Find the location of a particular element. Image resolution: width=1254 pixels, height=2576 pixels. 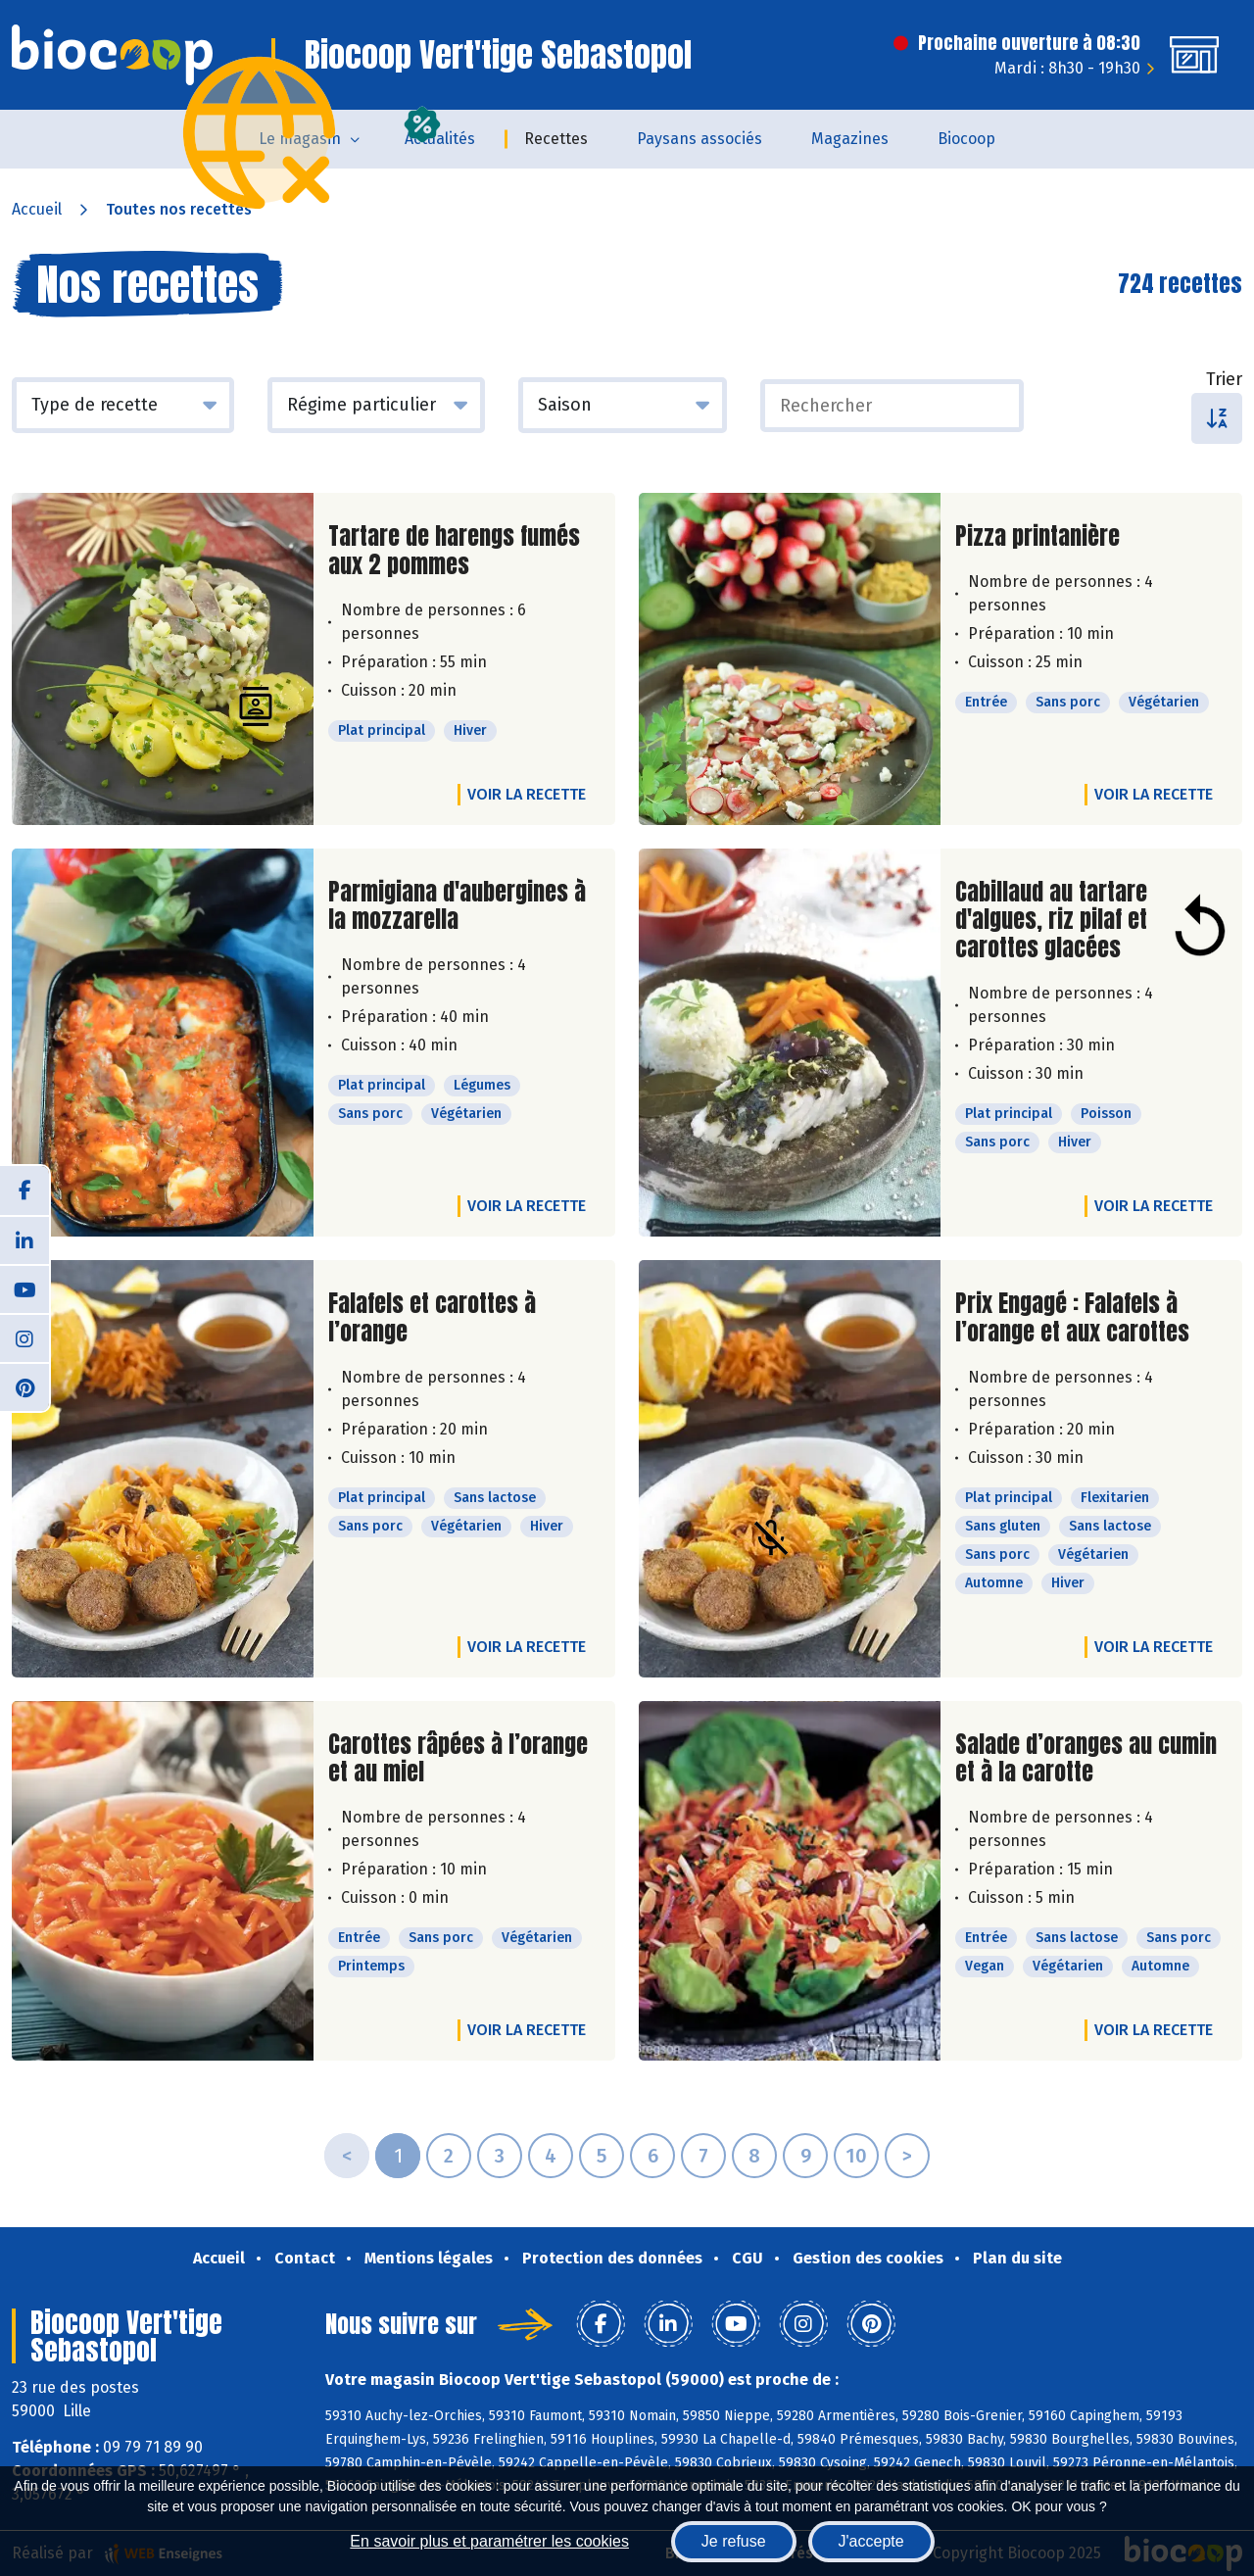

replay or restart current media is located at coordinates (1200, 928).